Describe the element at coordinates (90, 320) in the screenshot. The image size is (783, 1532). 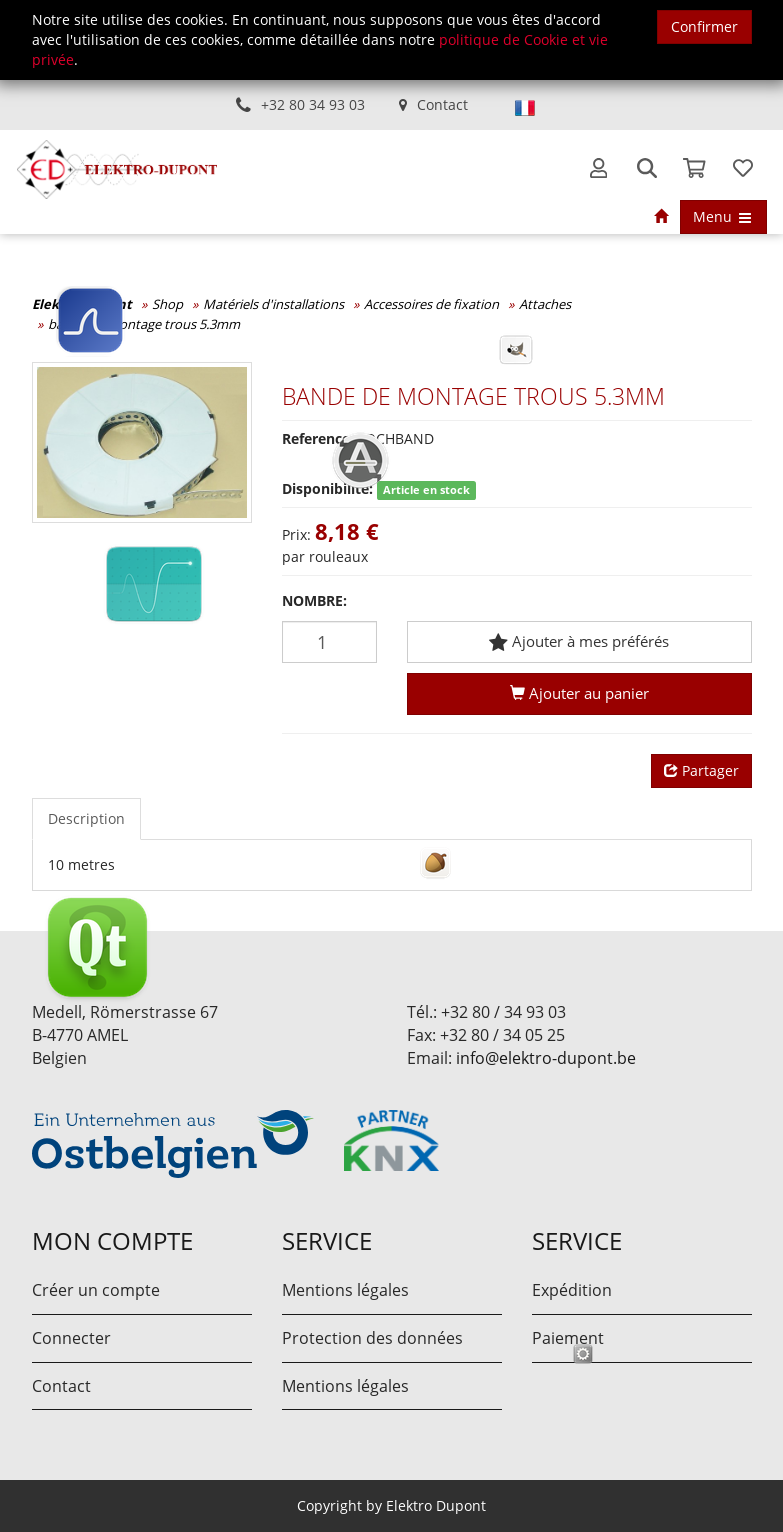
I see `open wireshark network protocol analyzer` at that location.